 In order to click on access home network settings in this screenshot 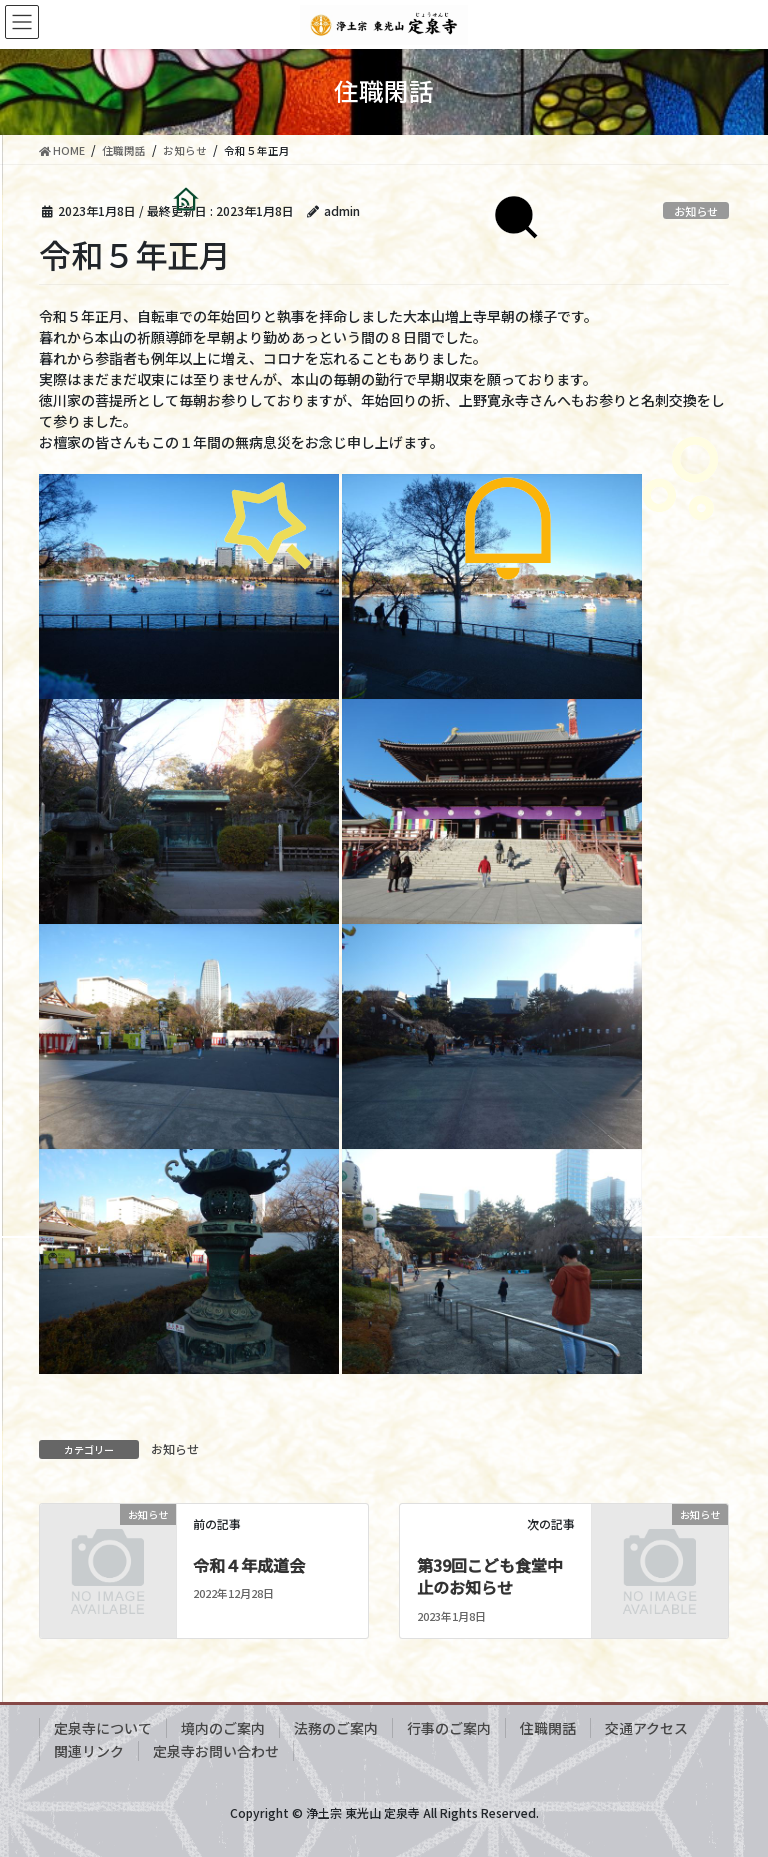, I will do `click(186, 200)`.